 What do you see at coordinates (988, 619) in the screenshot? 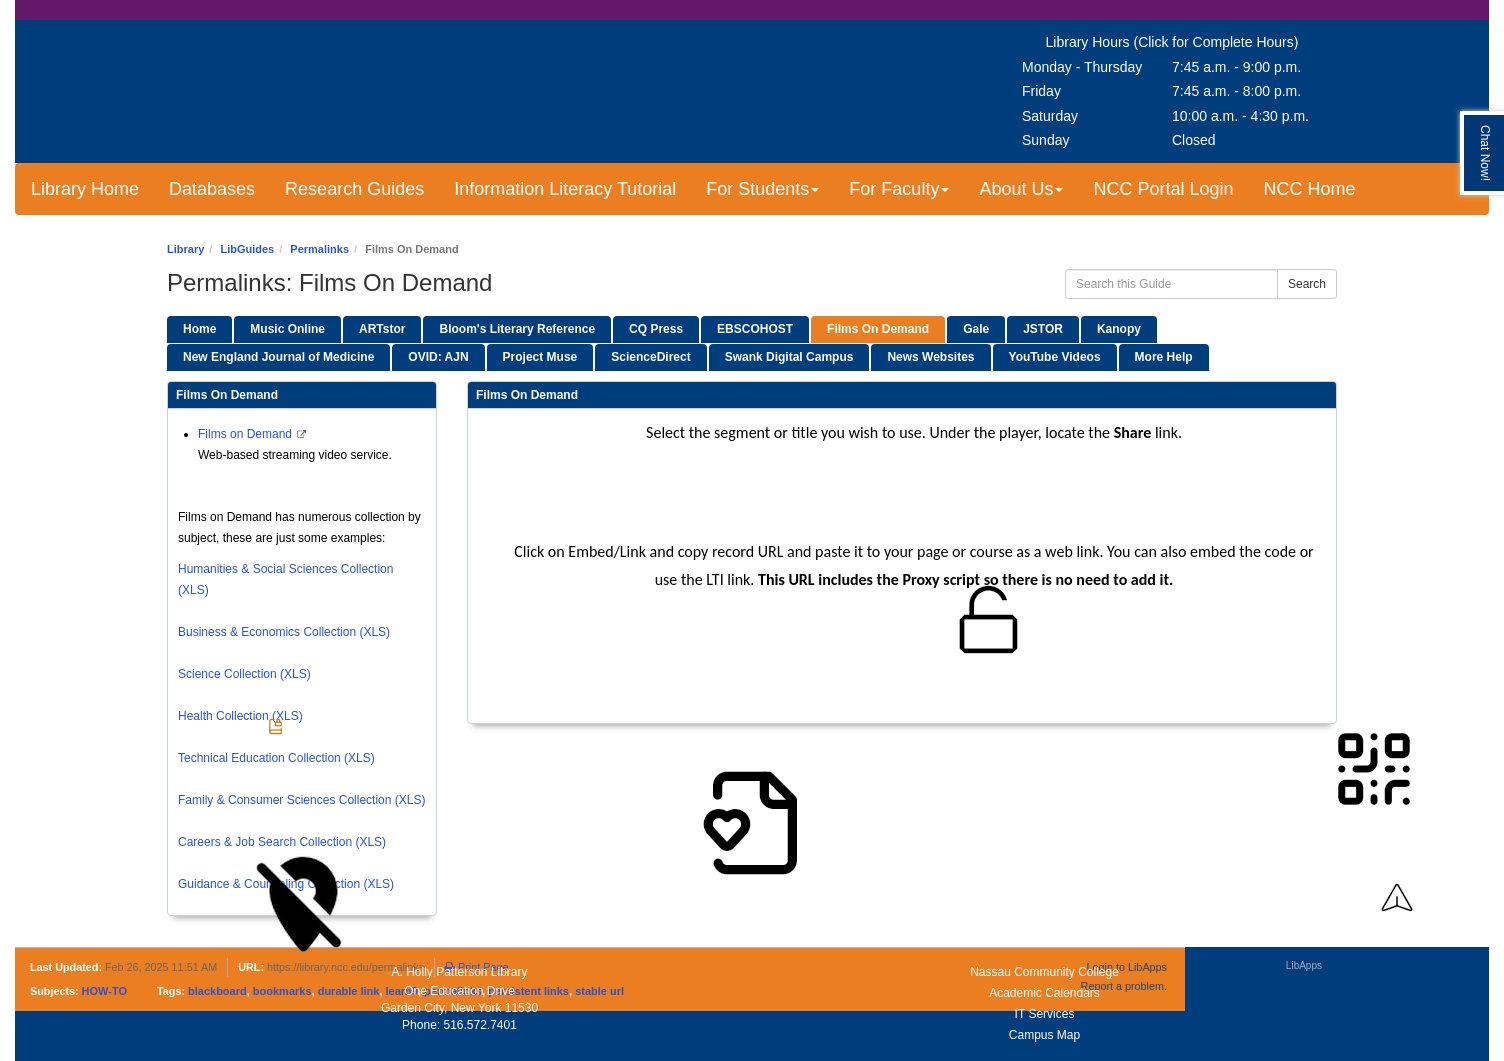
I see `unlock a file or resource` at bounding box center [988, 619].